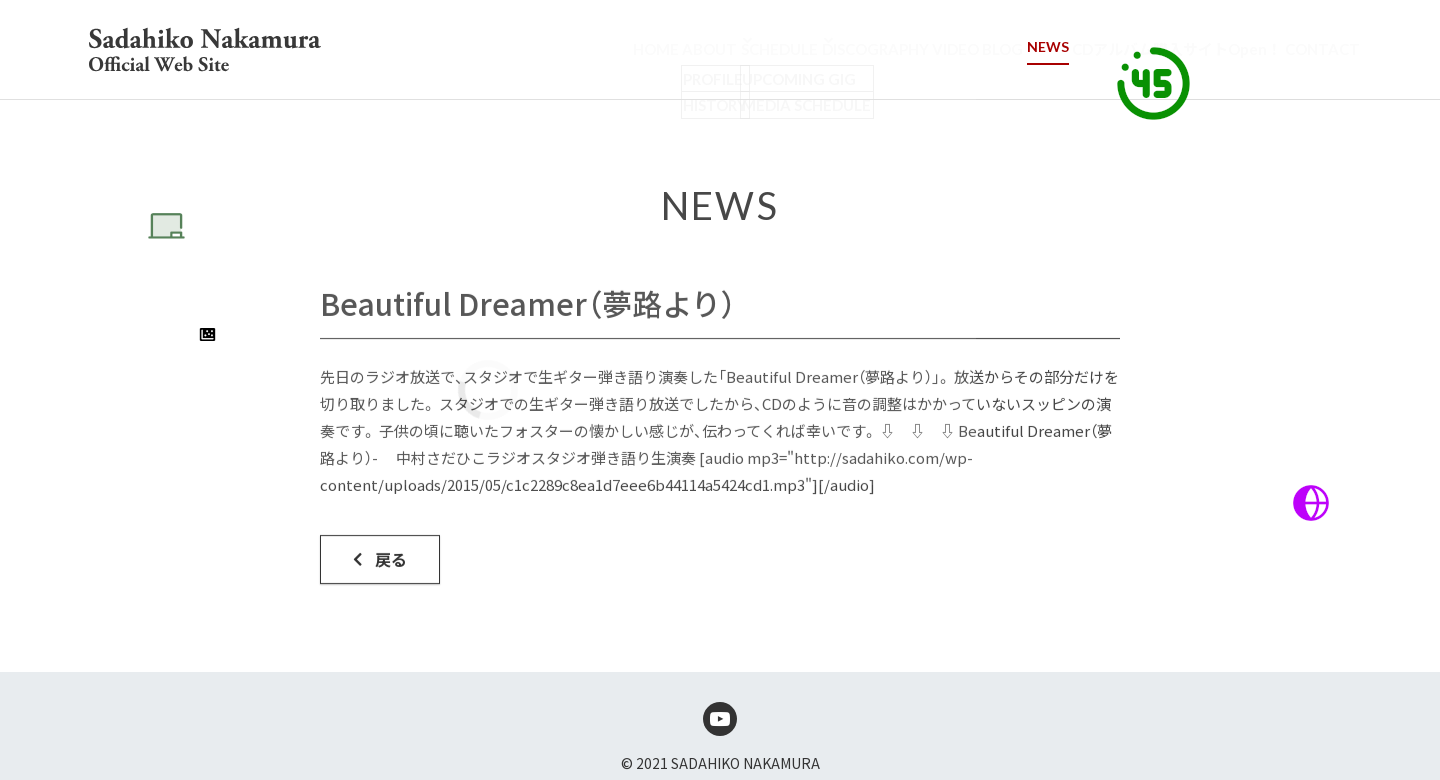 The height and width of the screenshot is (780, 1440). Describe the element at coordinates (1153, 83) in the screenshot. I see `set a 45-minute timer or duration` at that location.